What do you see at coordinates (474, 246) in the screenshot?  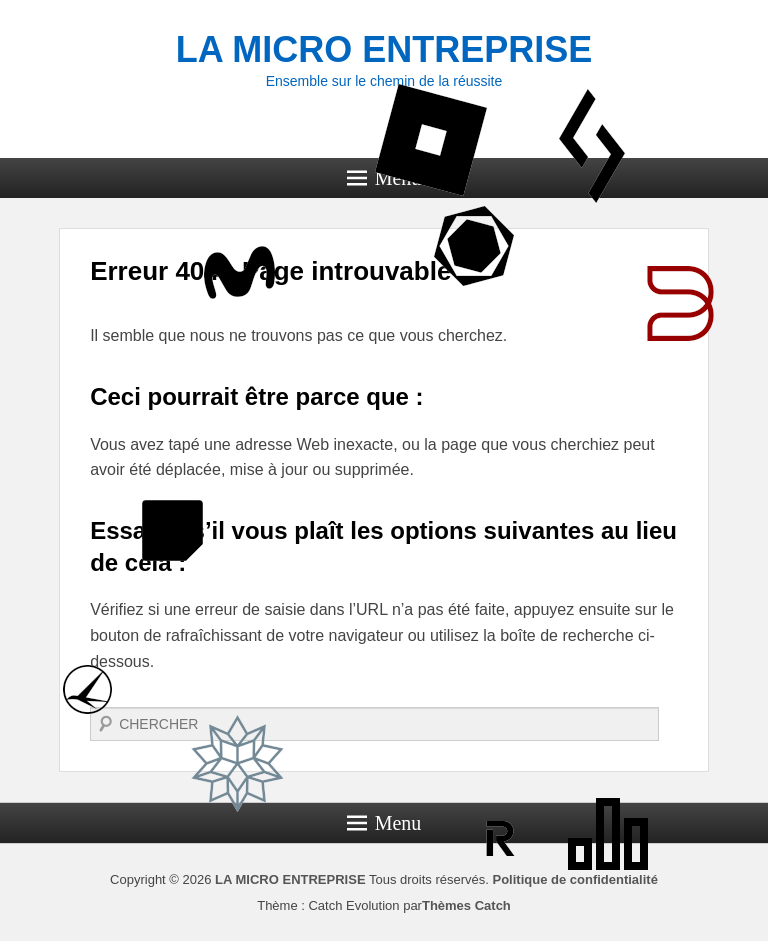 I see `open graphite application` at bounding box center [474, 246].